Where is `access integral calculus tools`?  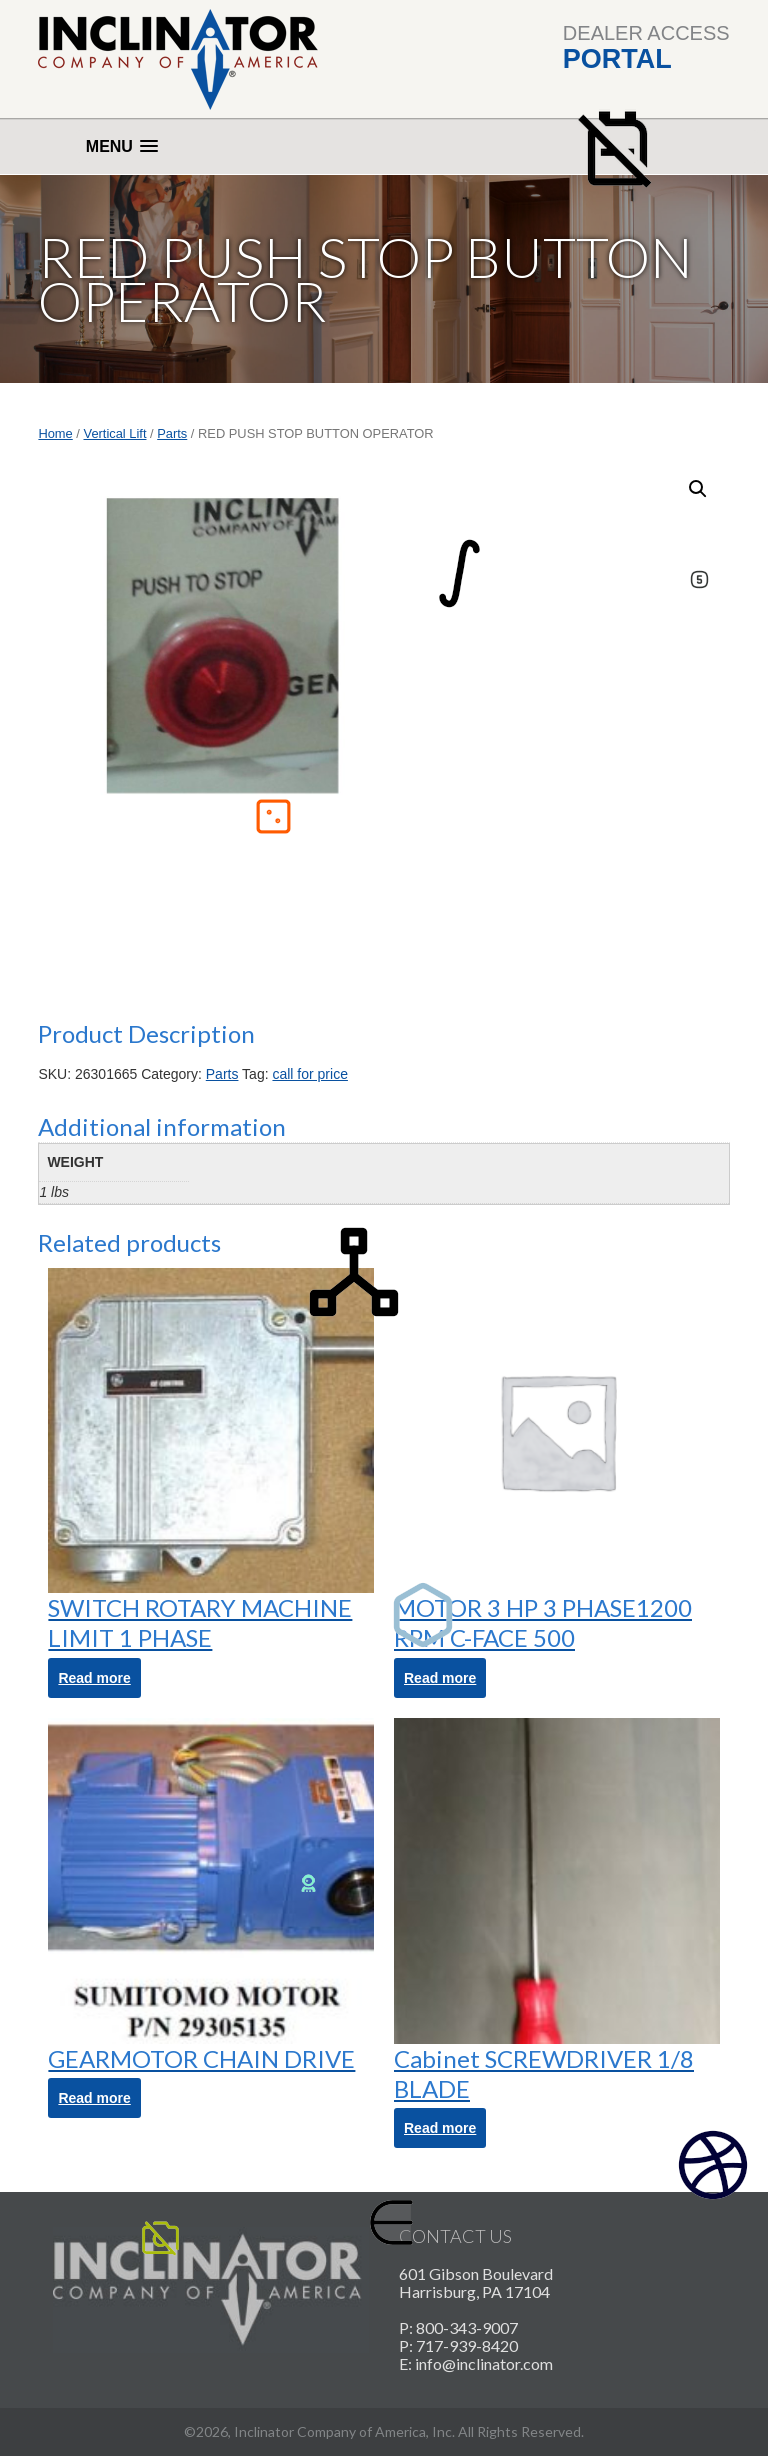 access integral calculus tools is located at coordinates (459, 573).